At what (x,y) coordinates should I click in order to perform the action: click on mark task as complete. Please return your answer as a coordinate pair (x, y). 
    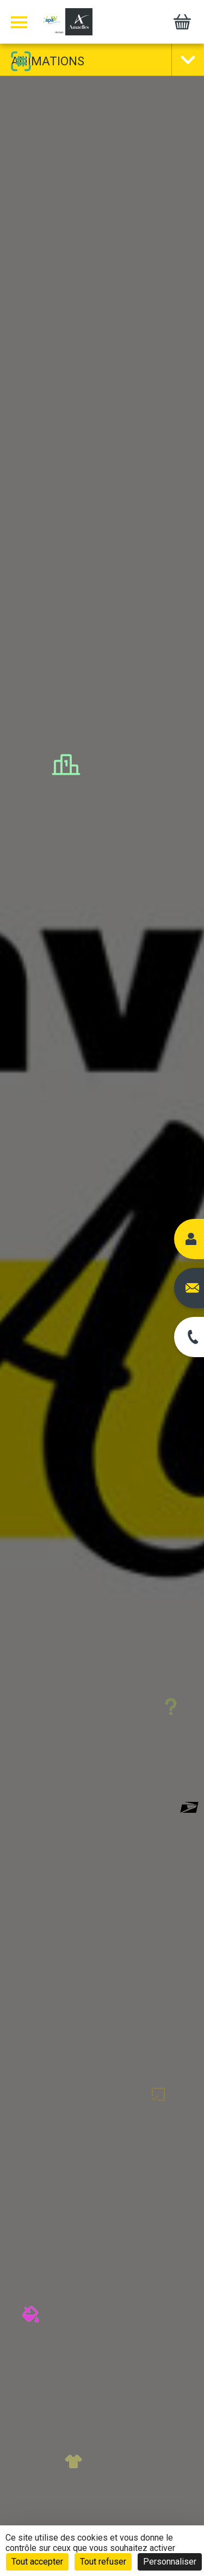
    Looking at the image, I should click on (158, 2094).